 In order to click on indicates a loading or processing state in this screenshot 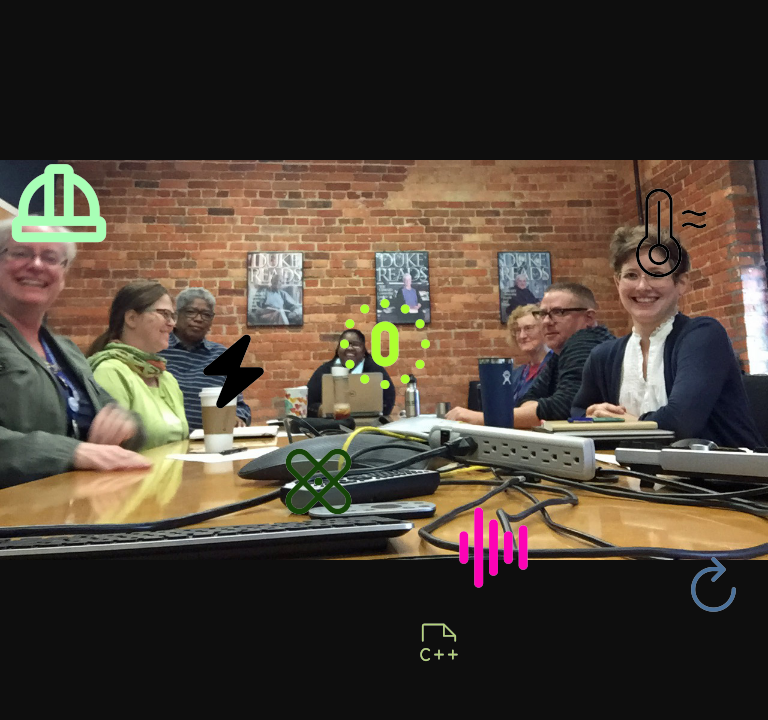, I will do `click(385, 344)`.